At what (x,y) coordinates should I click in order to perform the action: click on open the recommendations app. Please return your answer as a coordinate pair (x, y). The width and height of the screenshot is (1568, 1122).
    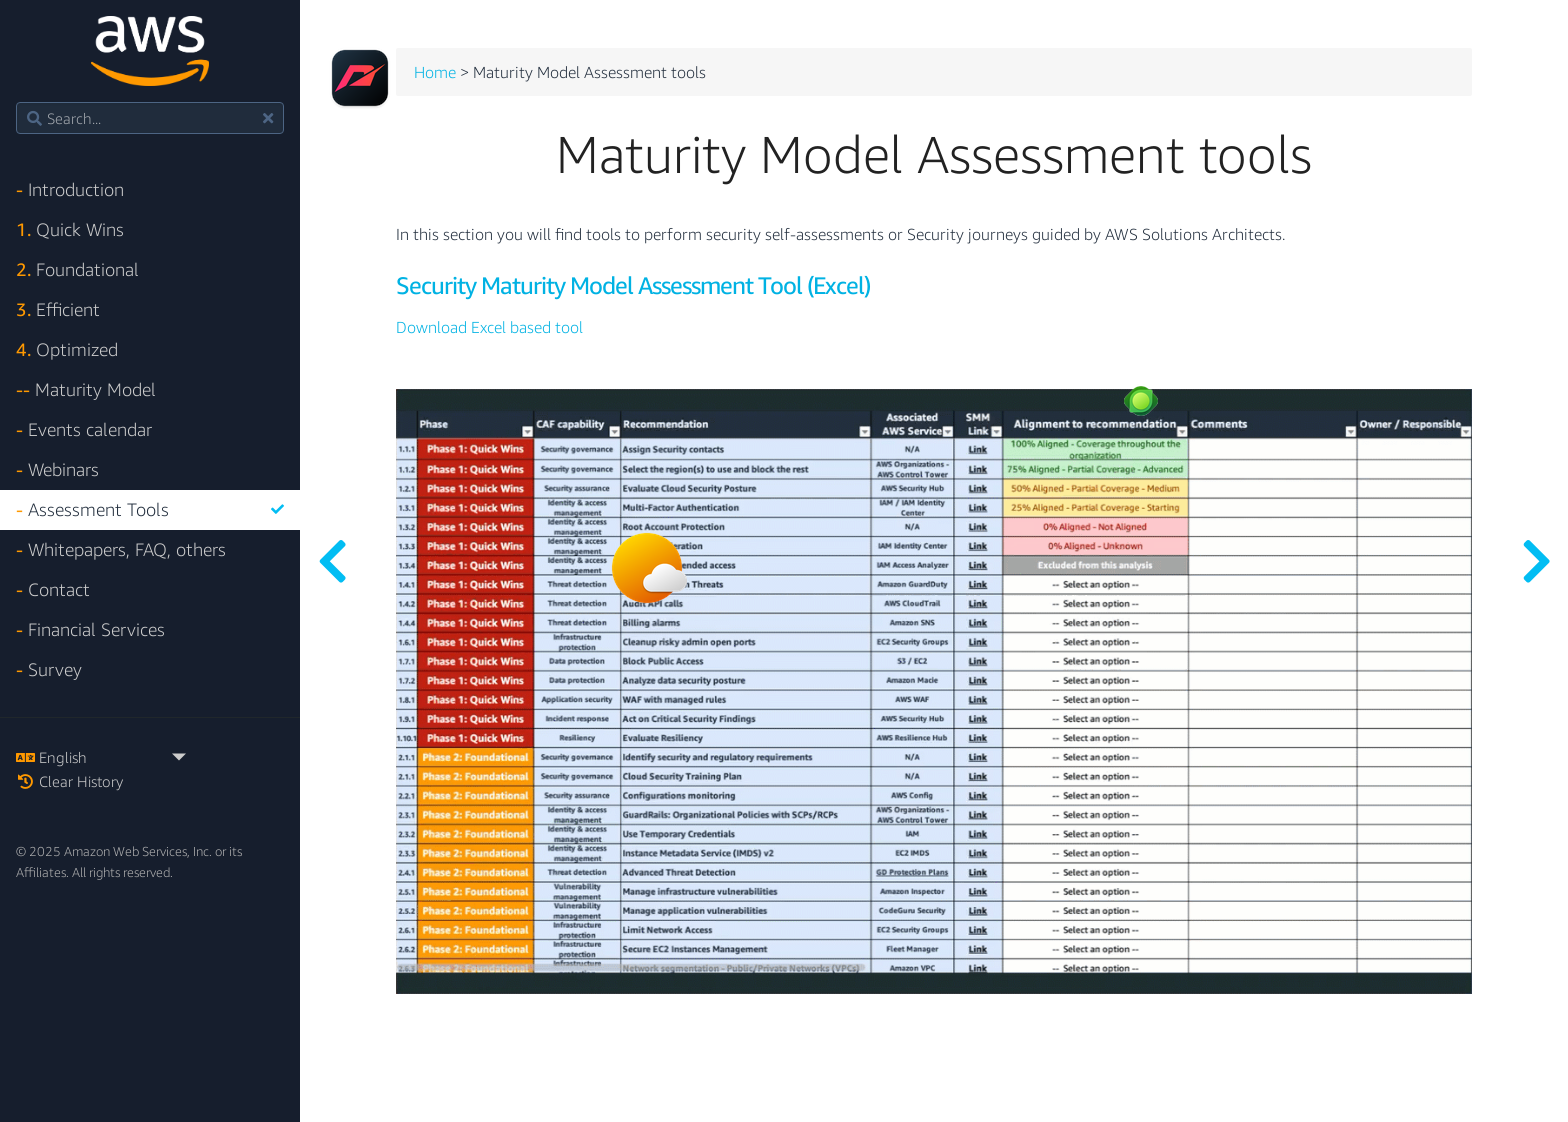
    Looking at the image, I should click on (1141, 401).